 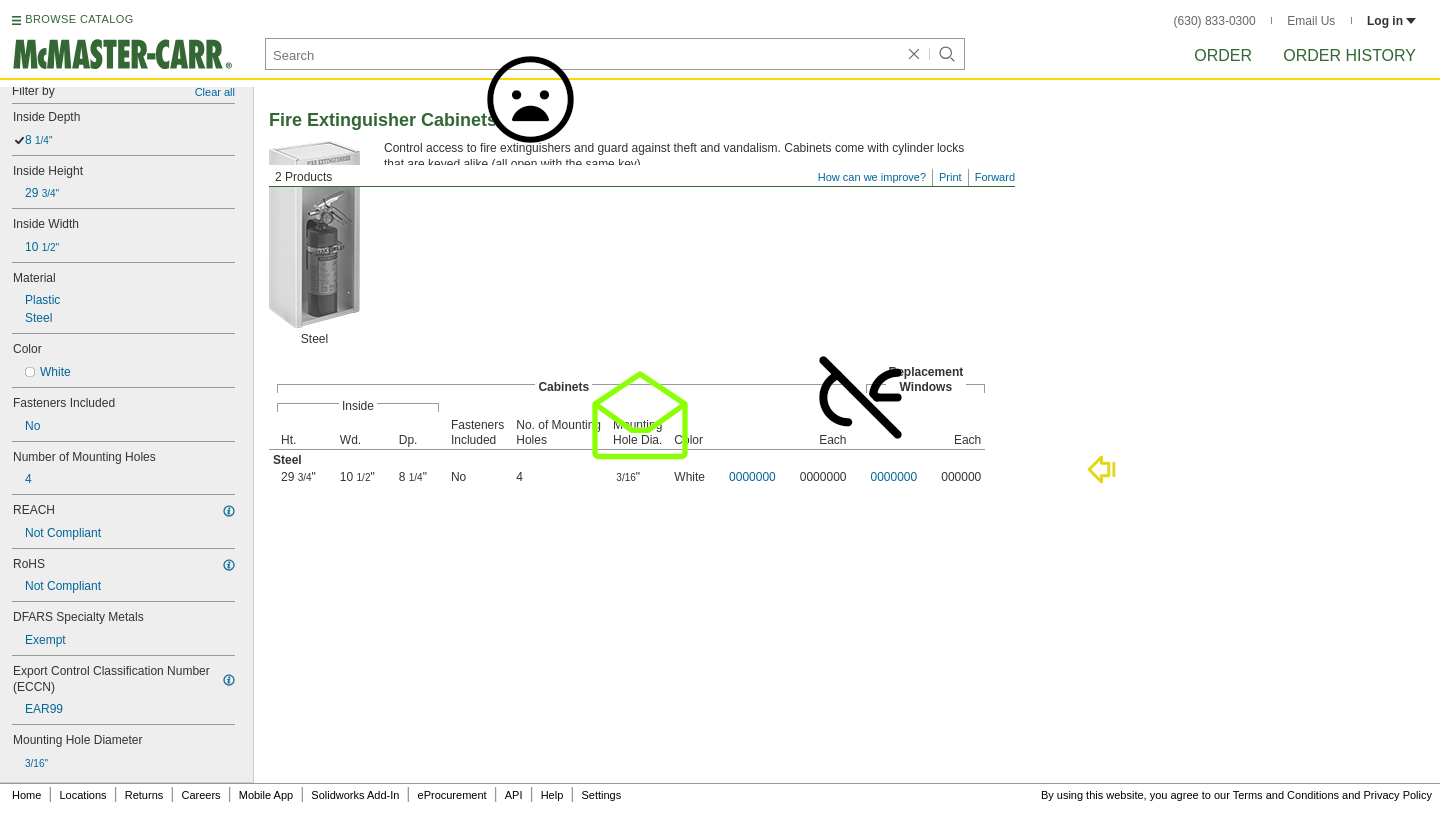 What do you see at coordinates (640, 419) in the screenshot?
I see `view an opened email or message` at bounding box center [640, 419].